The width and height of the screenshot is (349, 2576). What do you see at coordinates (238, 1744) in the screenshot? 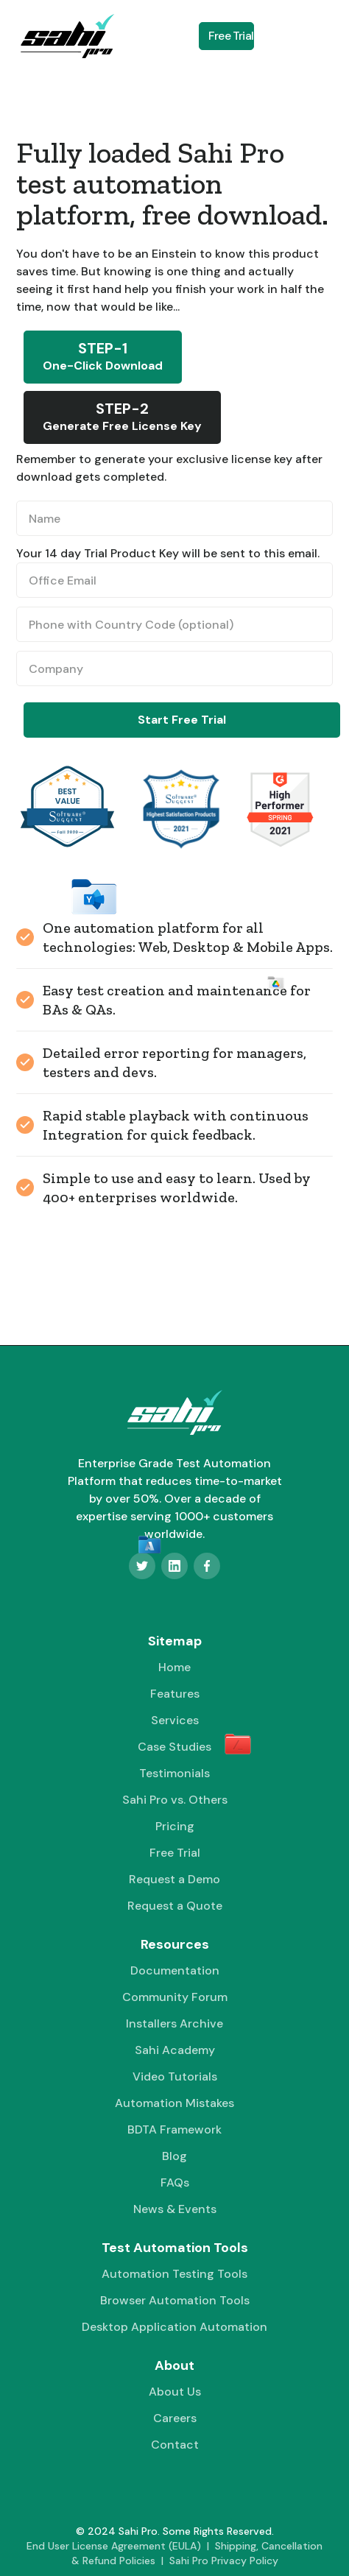
I see `access the root directory folder` at bounding box center [238, 1744].